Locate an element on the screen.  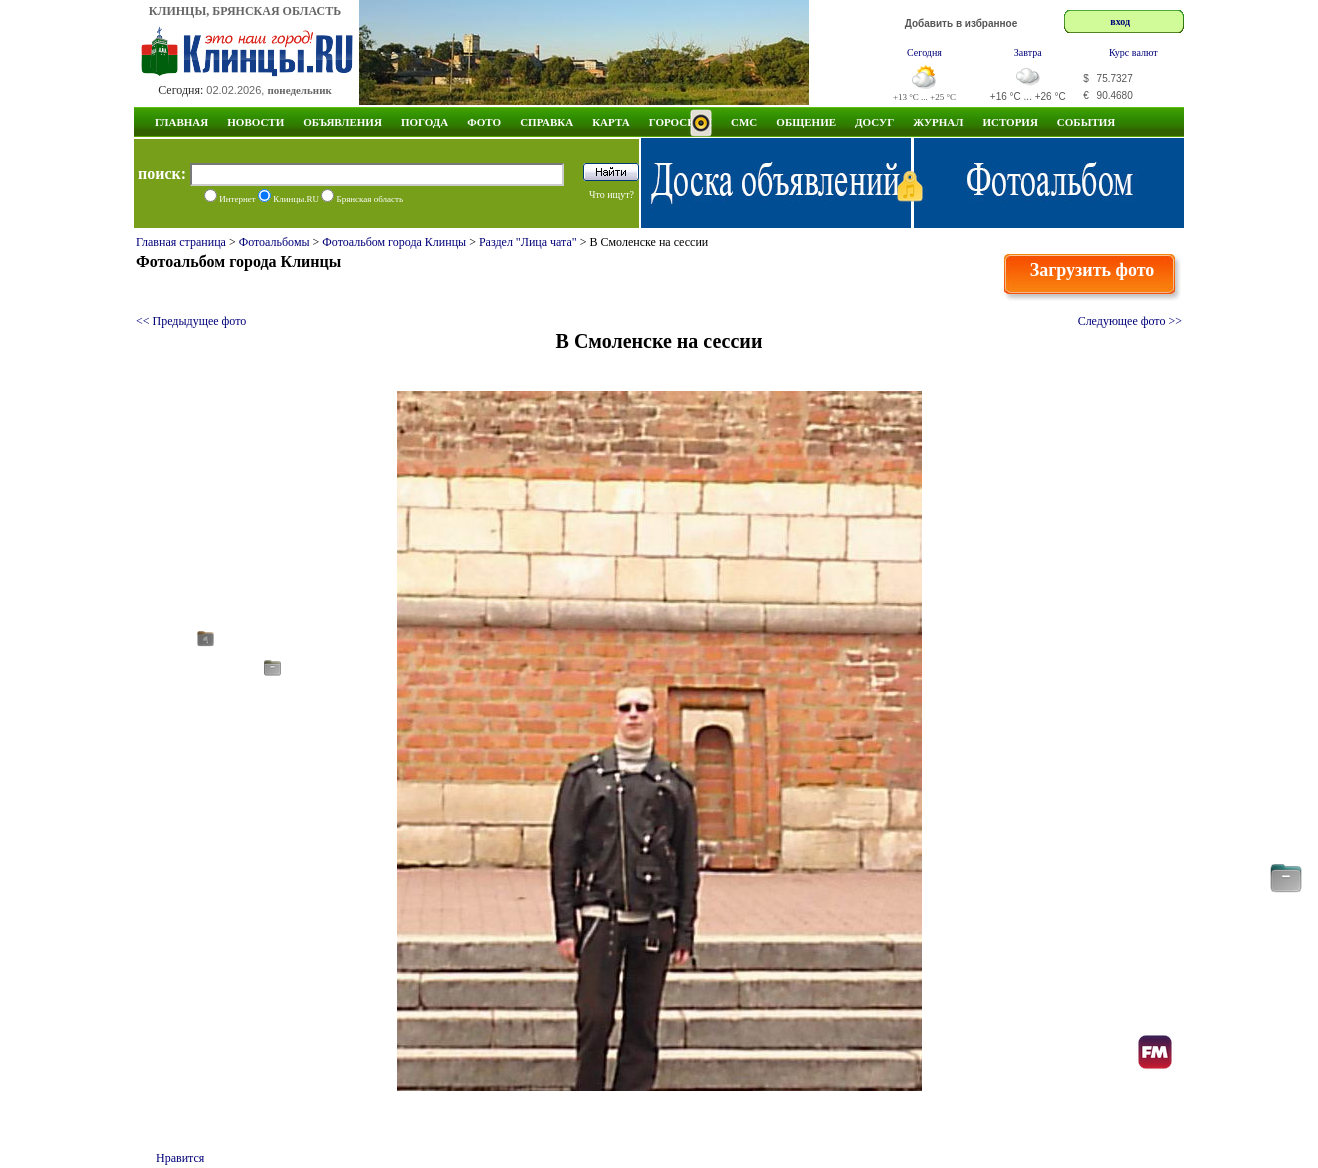
open your insync cloud sync folder is located at coordinates (205, 638).